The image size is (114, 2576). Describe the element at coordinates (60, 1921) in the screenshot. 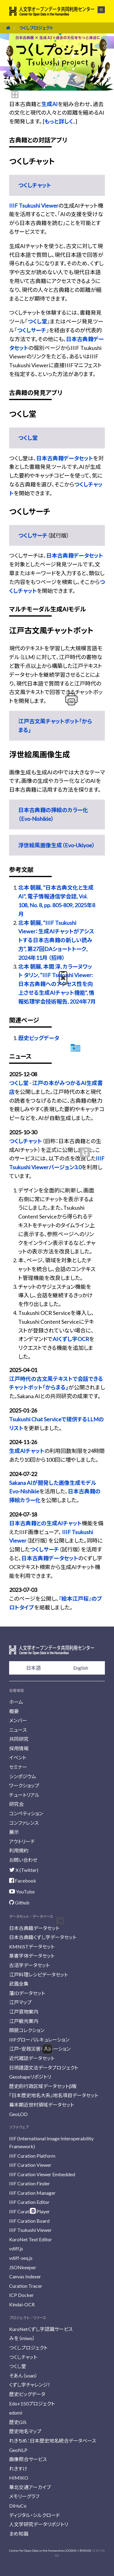

I see `open GitHub Desktop application` at that location.